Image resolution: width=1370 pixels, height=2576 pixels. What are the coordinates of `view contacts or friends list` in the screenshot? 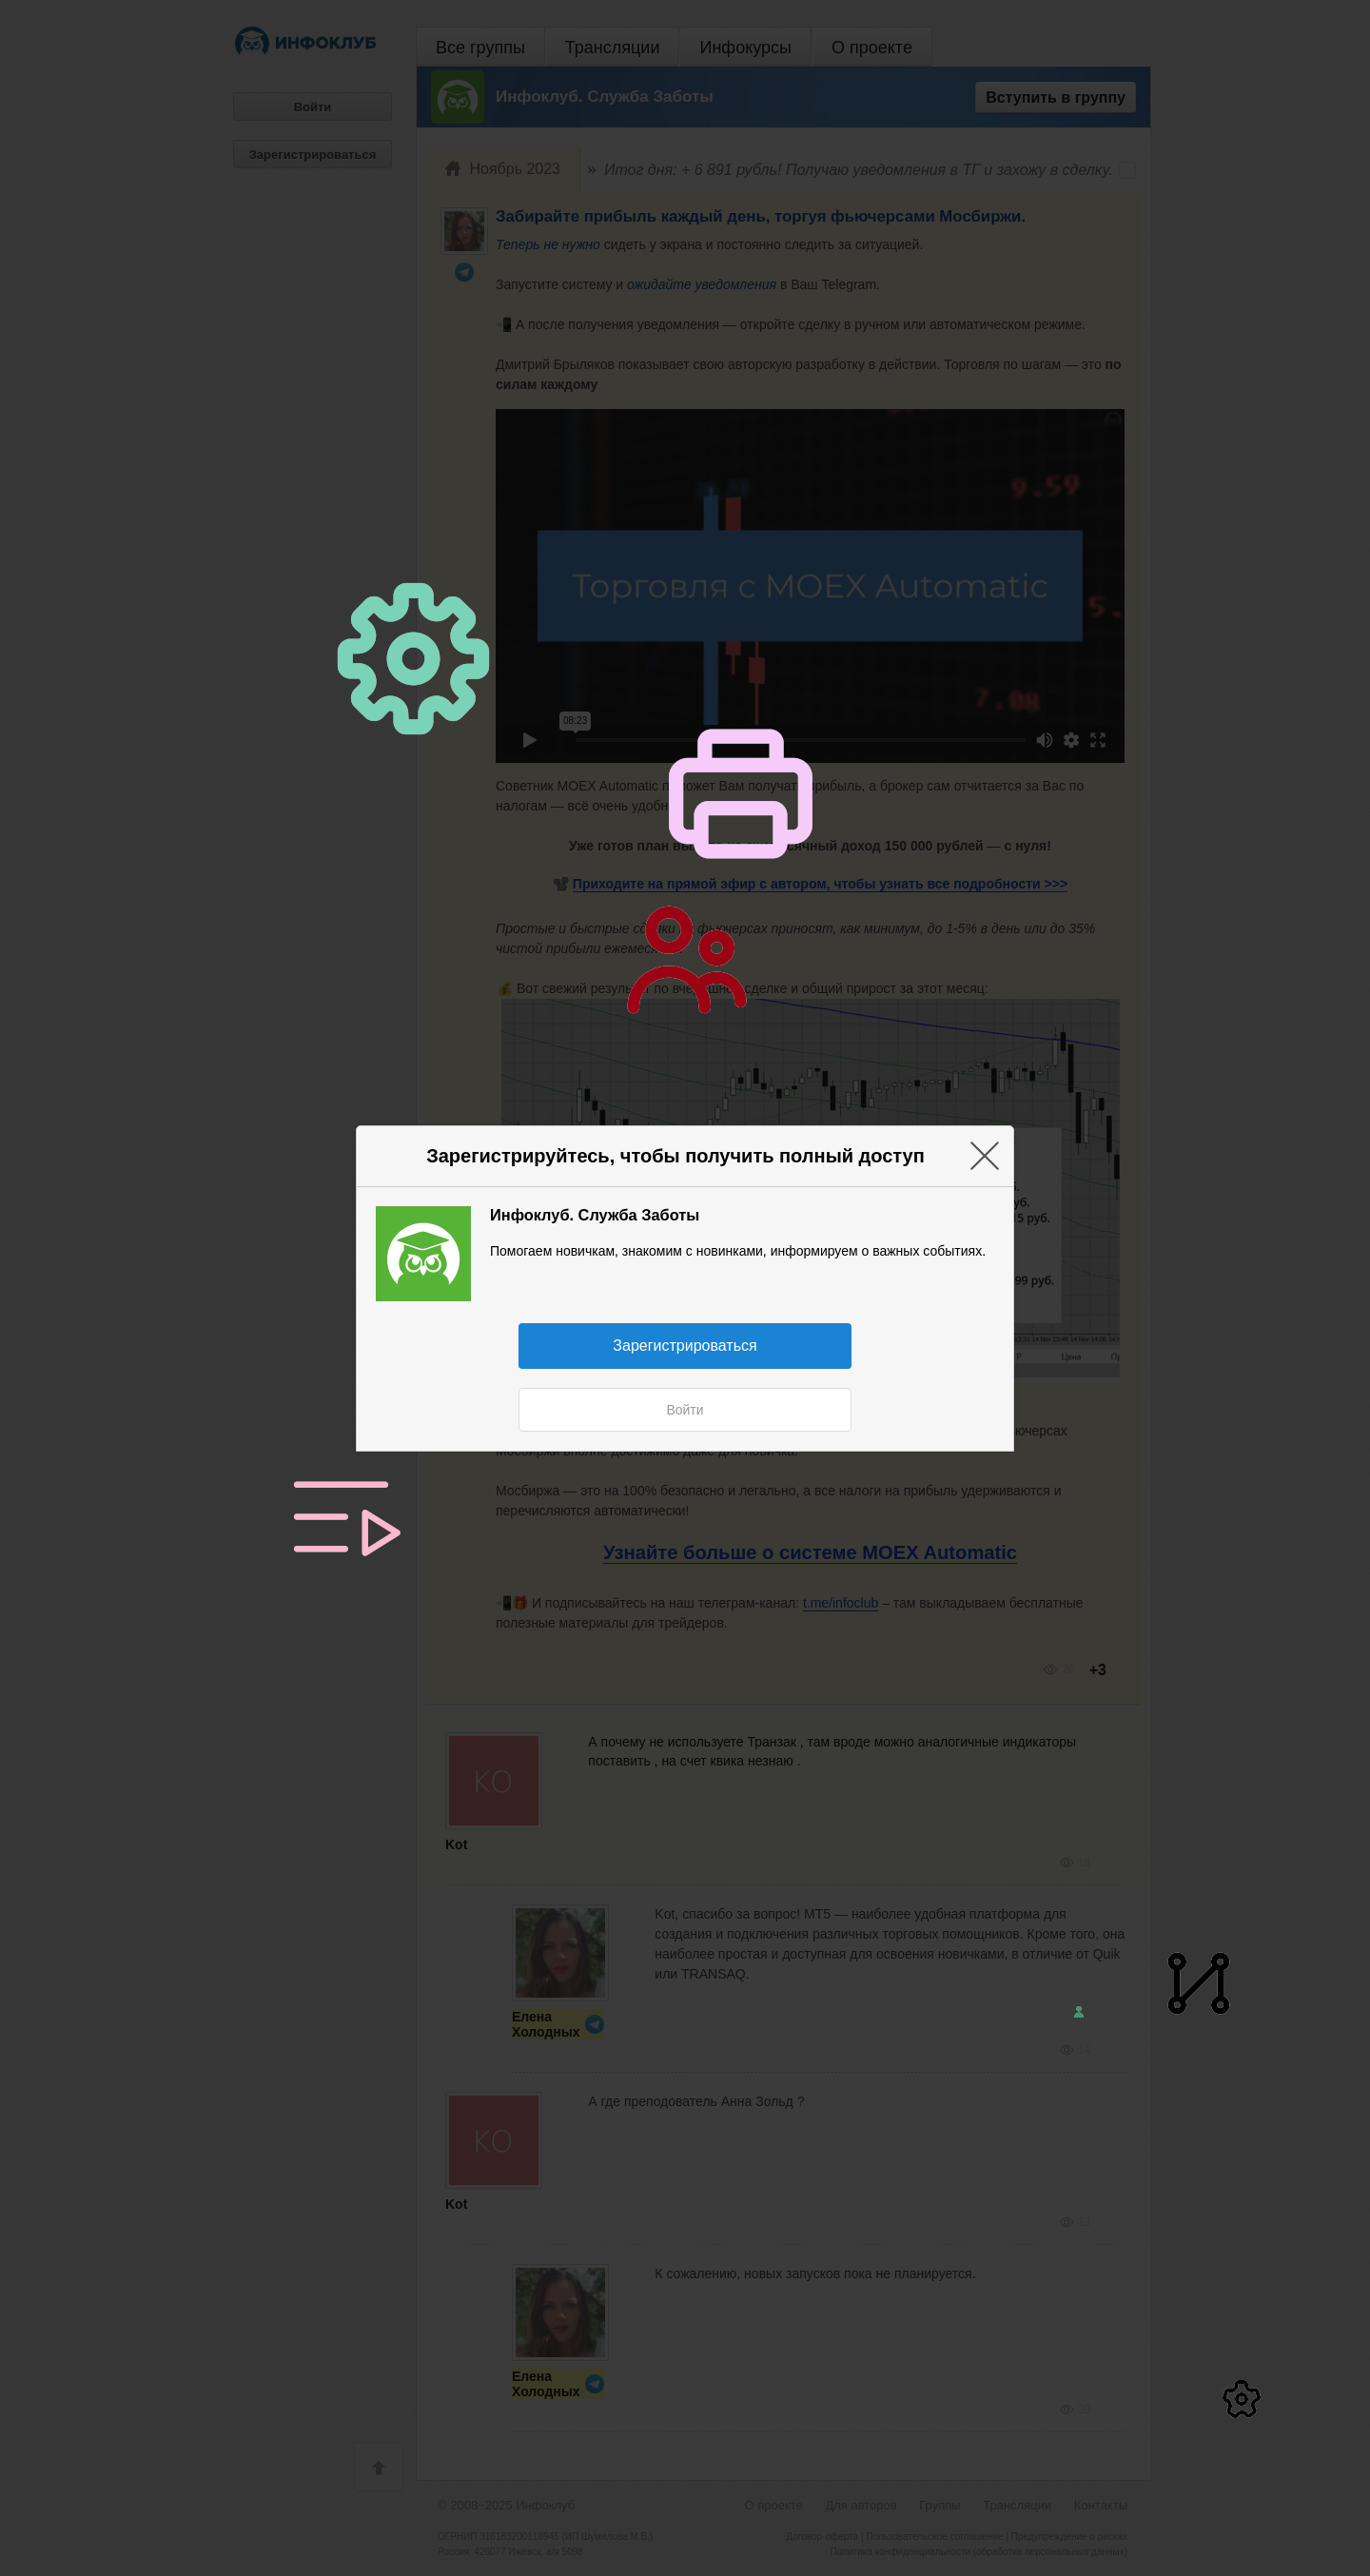 It's located at (687, 960).